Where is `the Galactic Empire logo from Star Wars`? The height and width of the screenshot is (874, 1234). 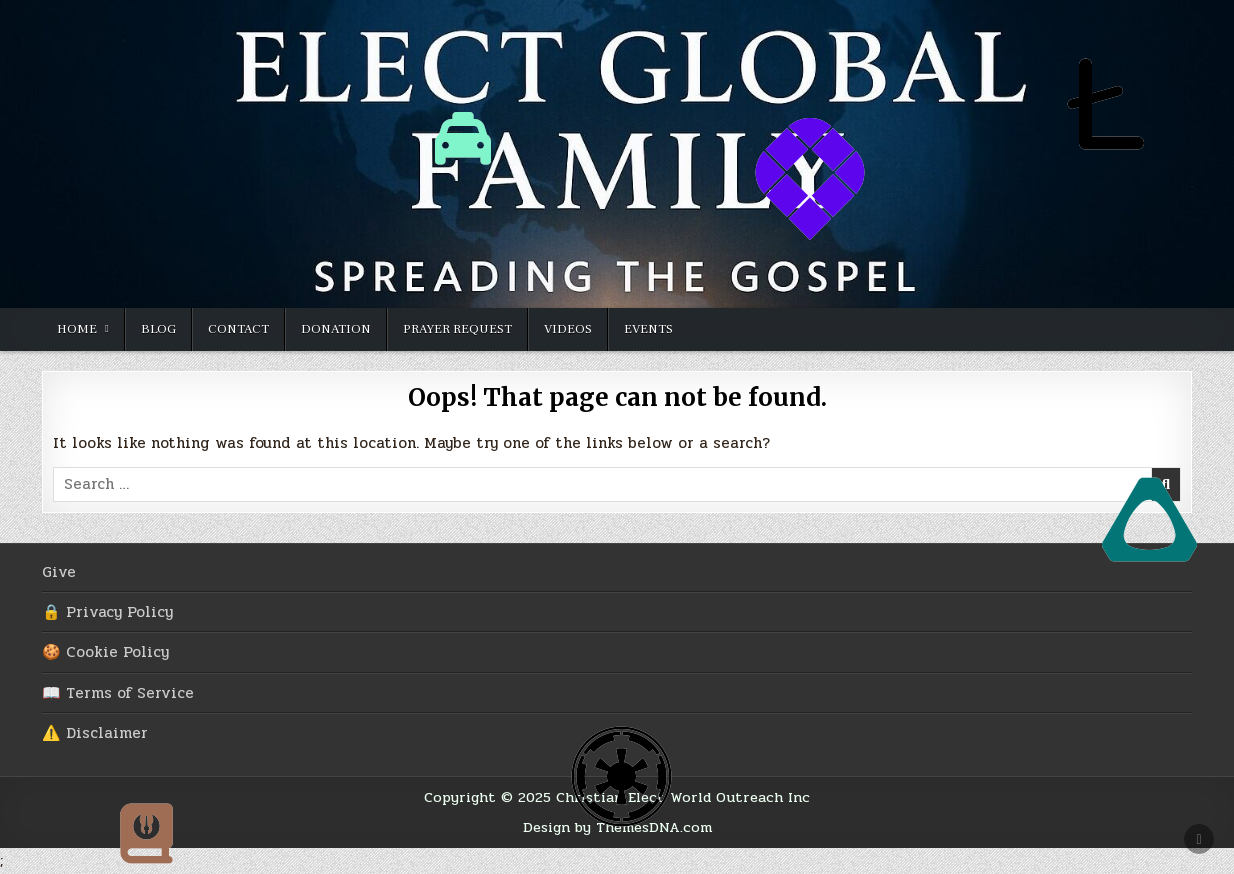
the Galactic Empire logo from Star Wars is located at coordinates (621, 776).